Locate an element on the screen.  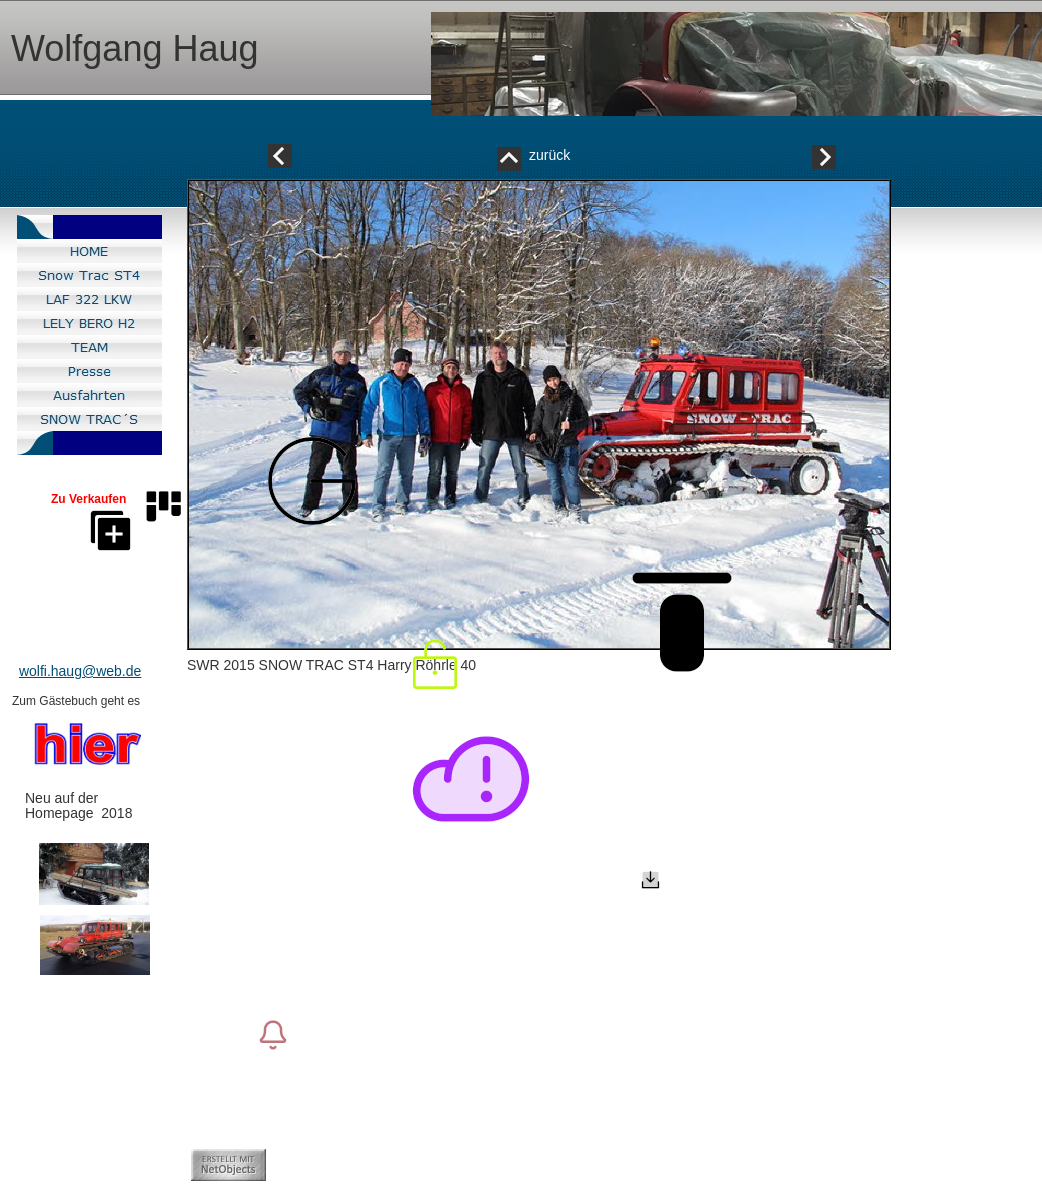
duplicate or copy an item is located at coordinates (110, 530).